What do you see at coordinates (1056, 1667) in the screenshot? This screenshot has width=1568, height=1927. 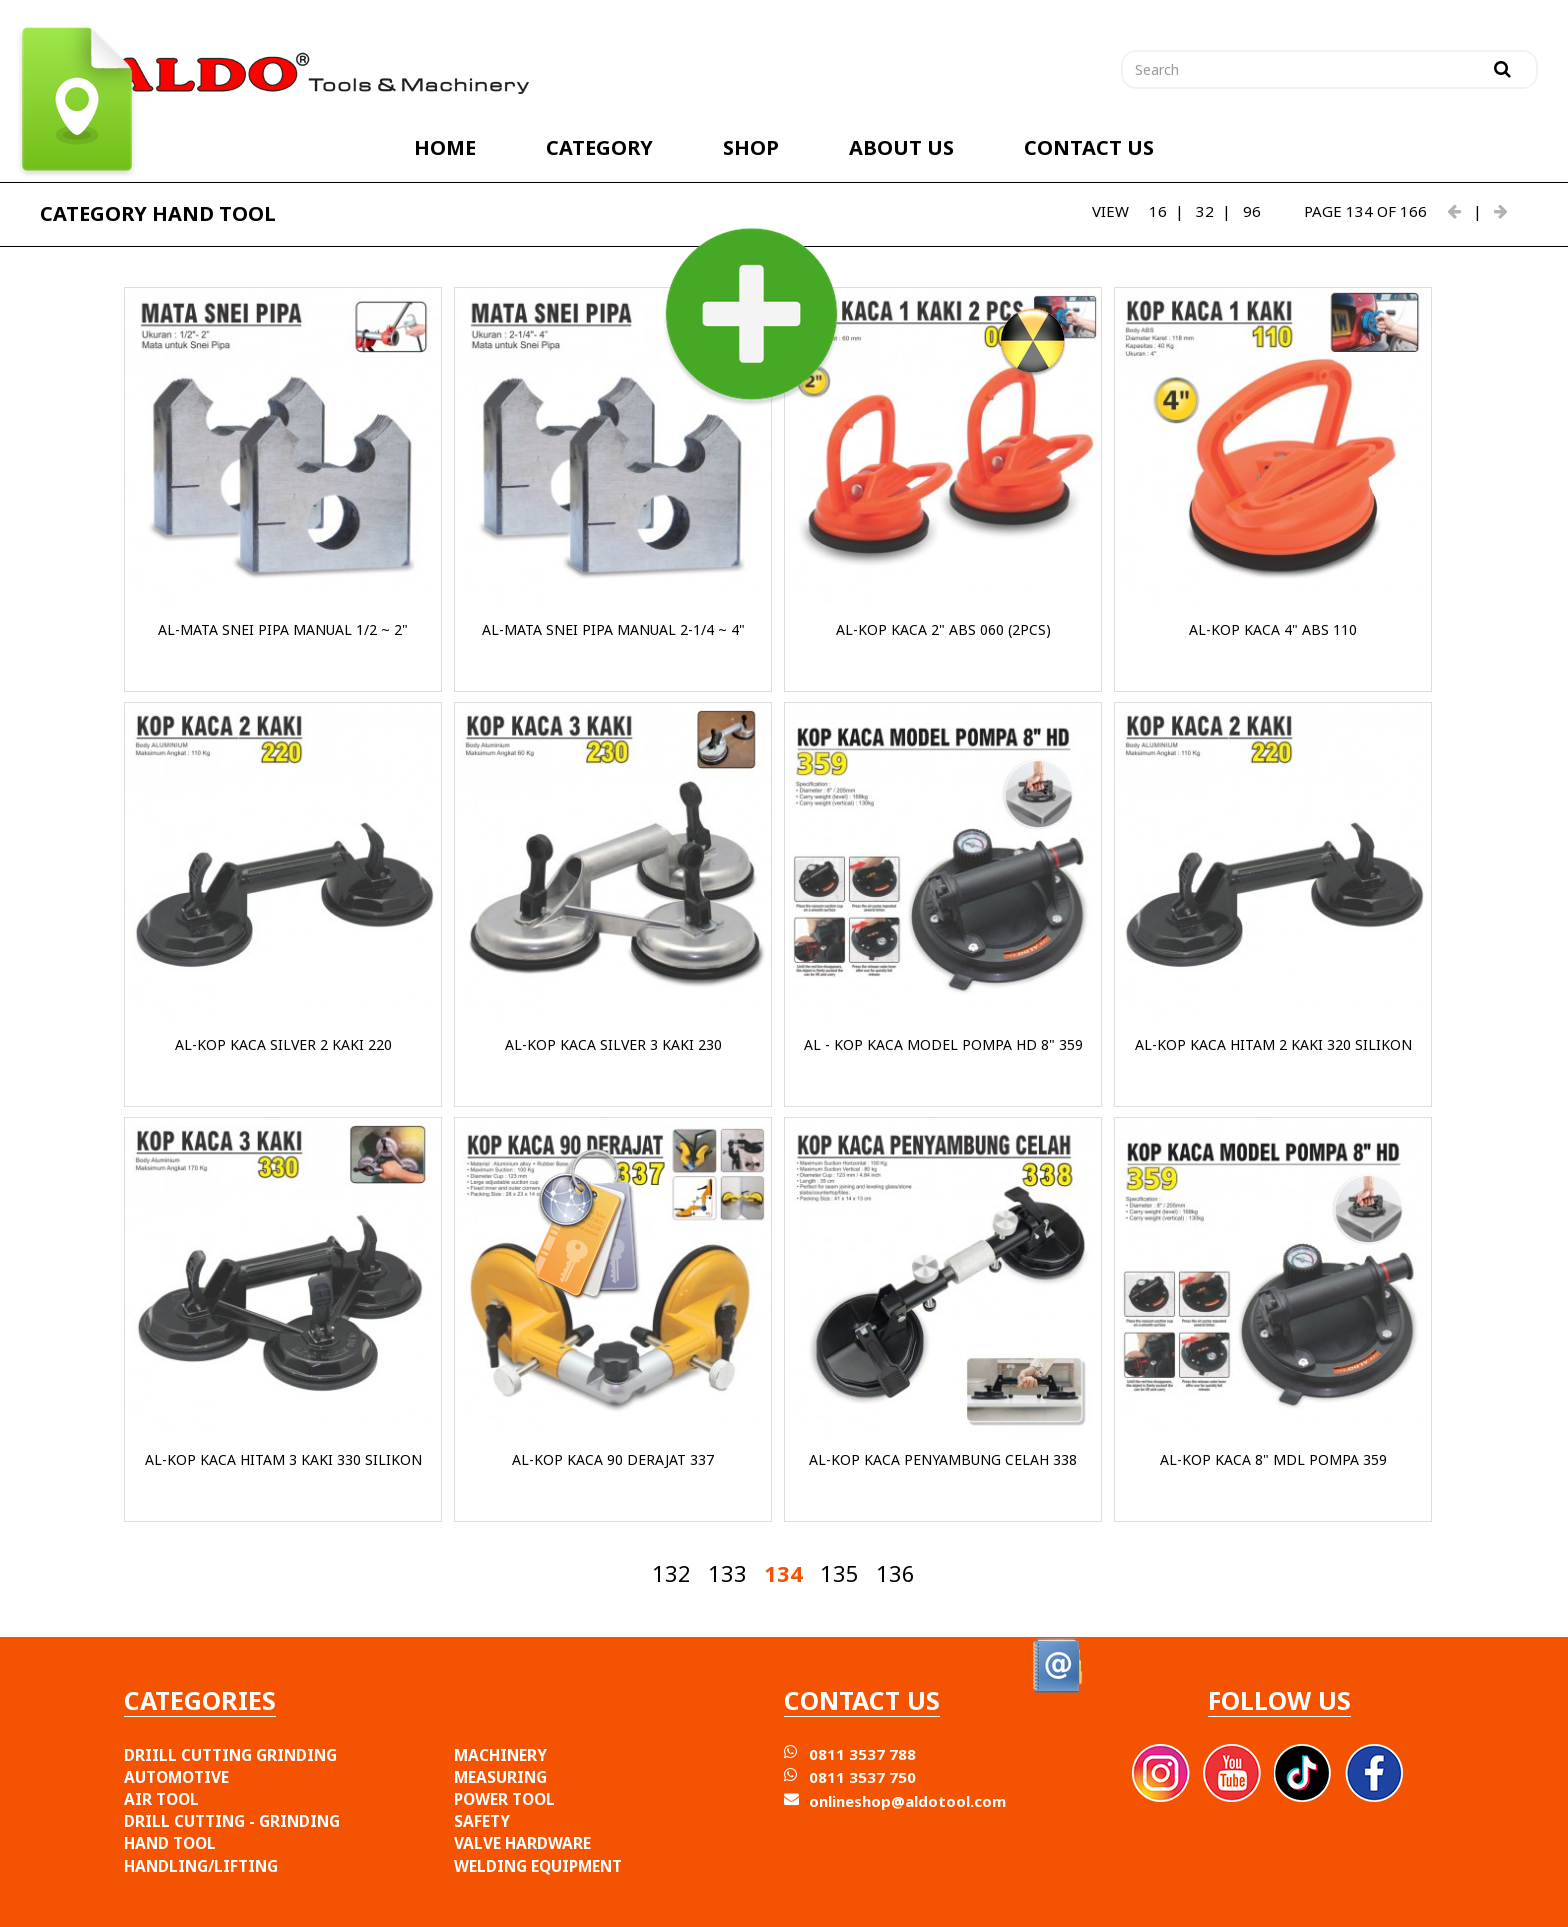 I see `open your address book or contacts` at bounding box center [1056, 1667].